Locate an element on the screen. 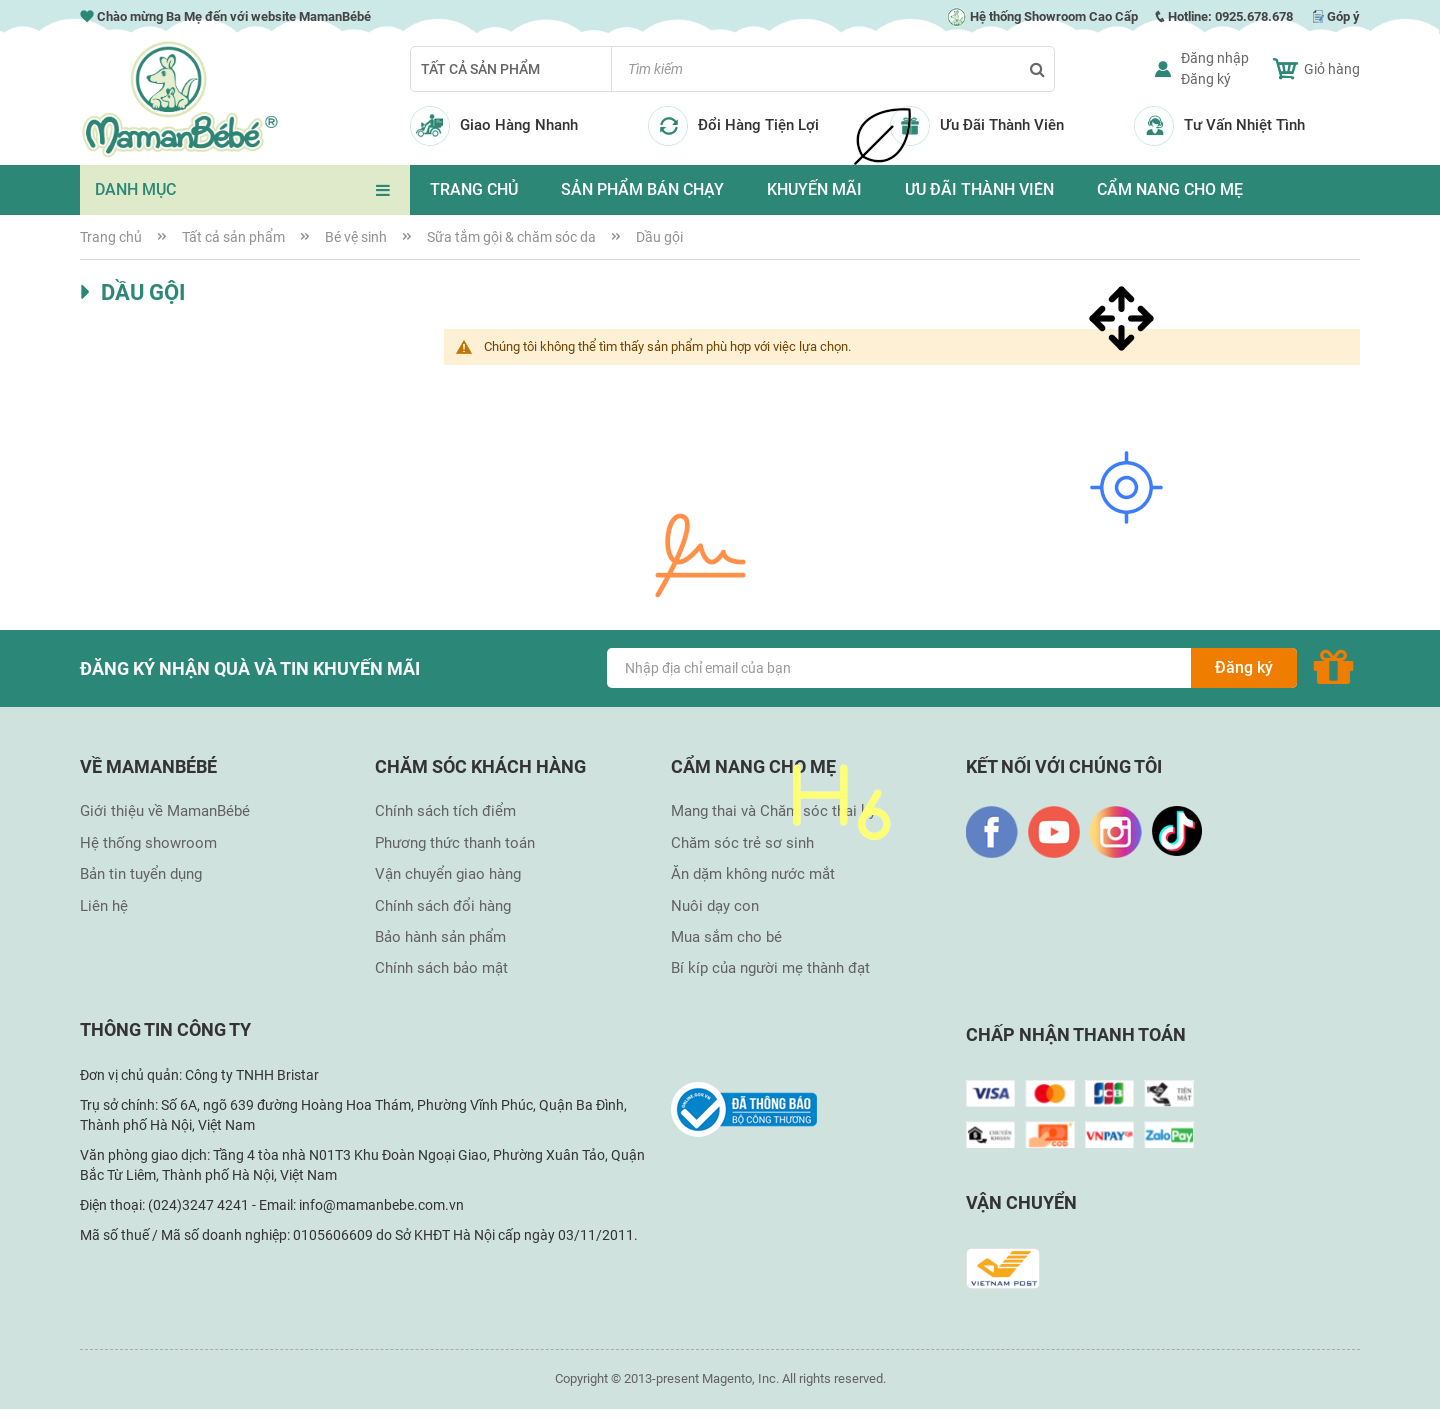 This screenshot has height=1419, width=1440. move or reposition an element is located at coordinates (1121, 318).